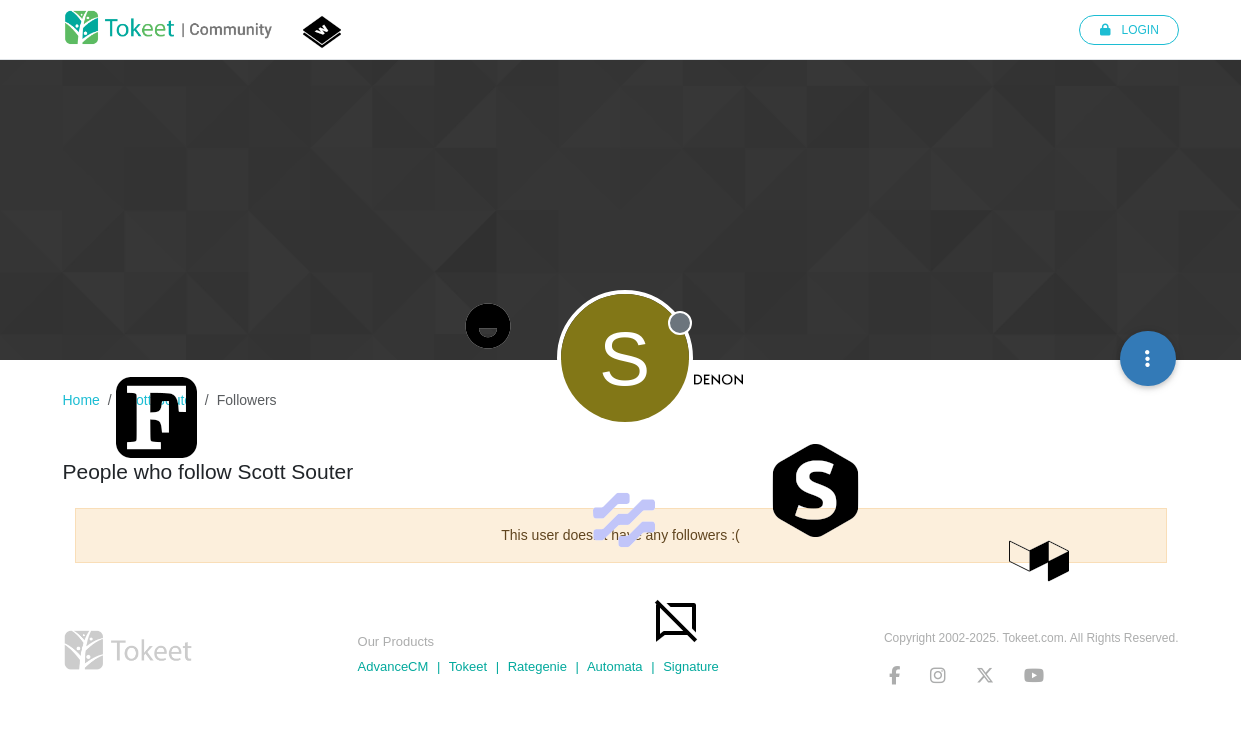 This screenshot has height=740, width=1241. What do you see at coordinates (322, 32) in the screenshot?
I see `open wappalyzer browser extension` at bounding box center [322, 32].